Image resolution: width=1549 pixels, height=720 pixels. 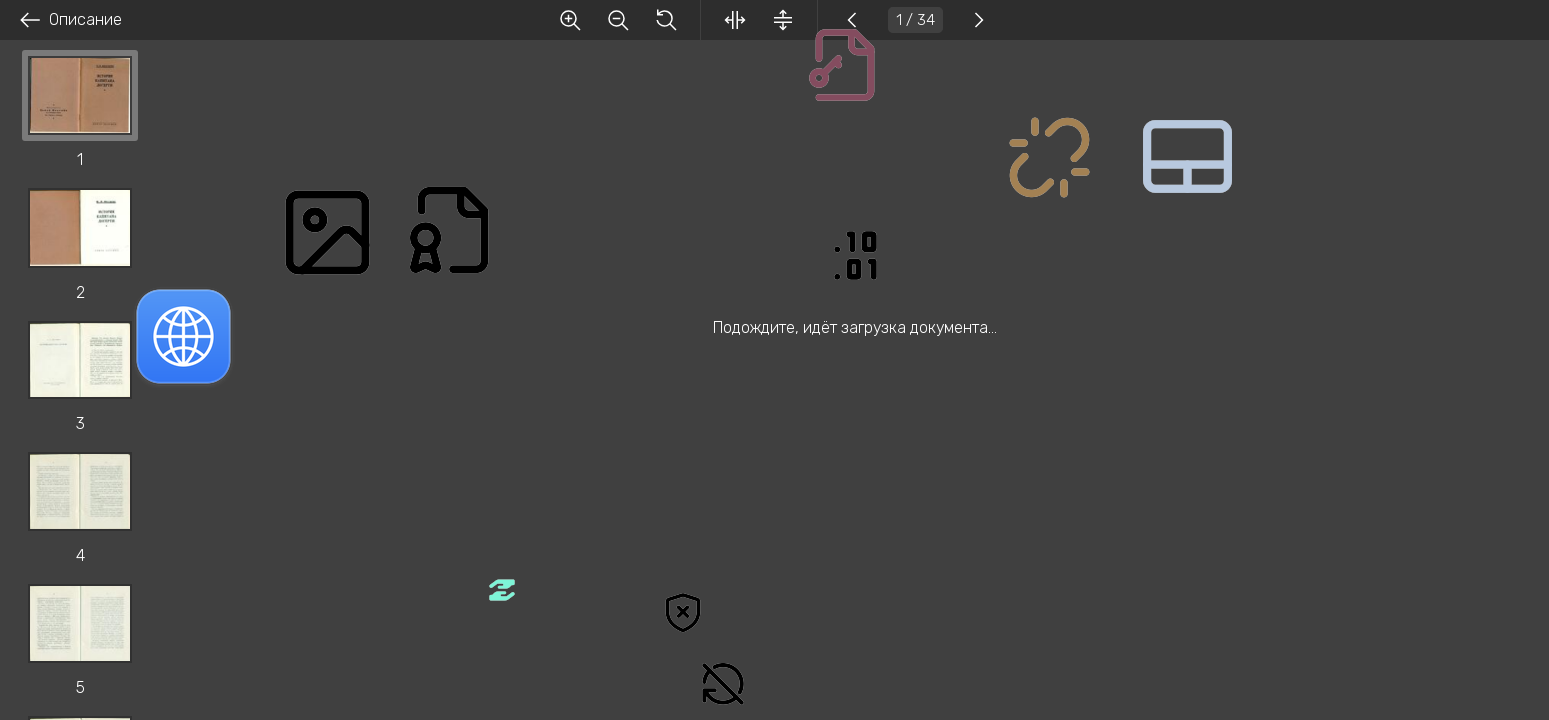 What do you see at coordinates (502, 590) in the screenshot?
I see `indicates partnership or collaboration features` at bounding box center [502, 590].